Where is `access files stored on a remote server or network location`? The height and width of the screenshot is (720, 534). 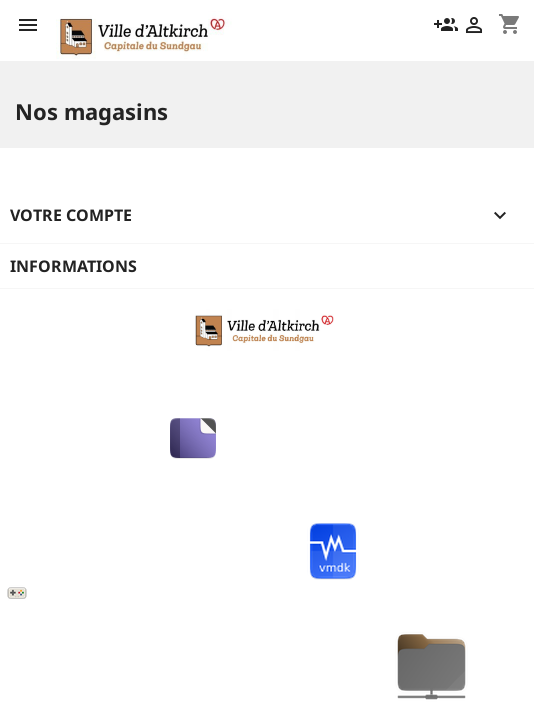
access files stored on a remote server or network location is located at coordinates (431, 665).